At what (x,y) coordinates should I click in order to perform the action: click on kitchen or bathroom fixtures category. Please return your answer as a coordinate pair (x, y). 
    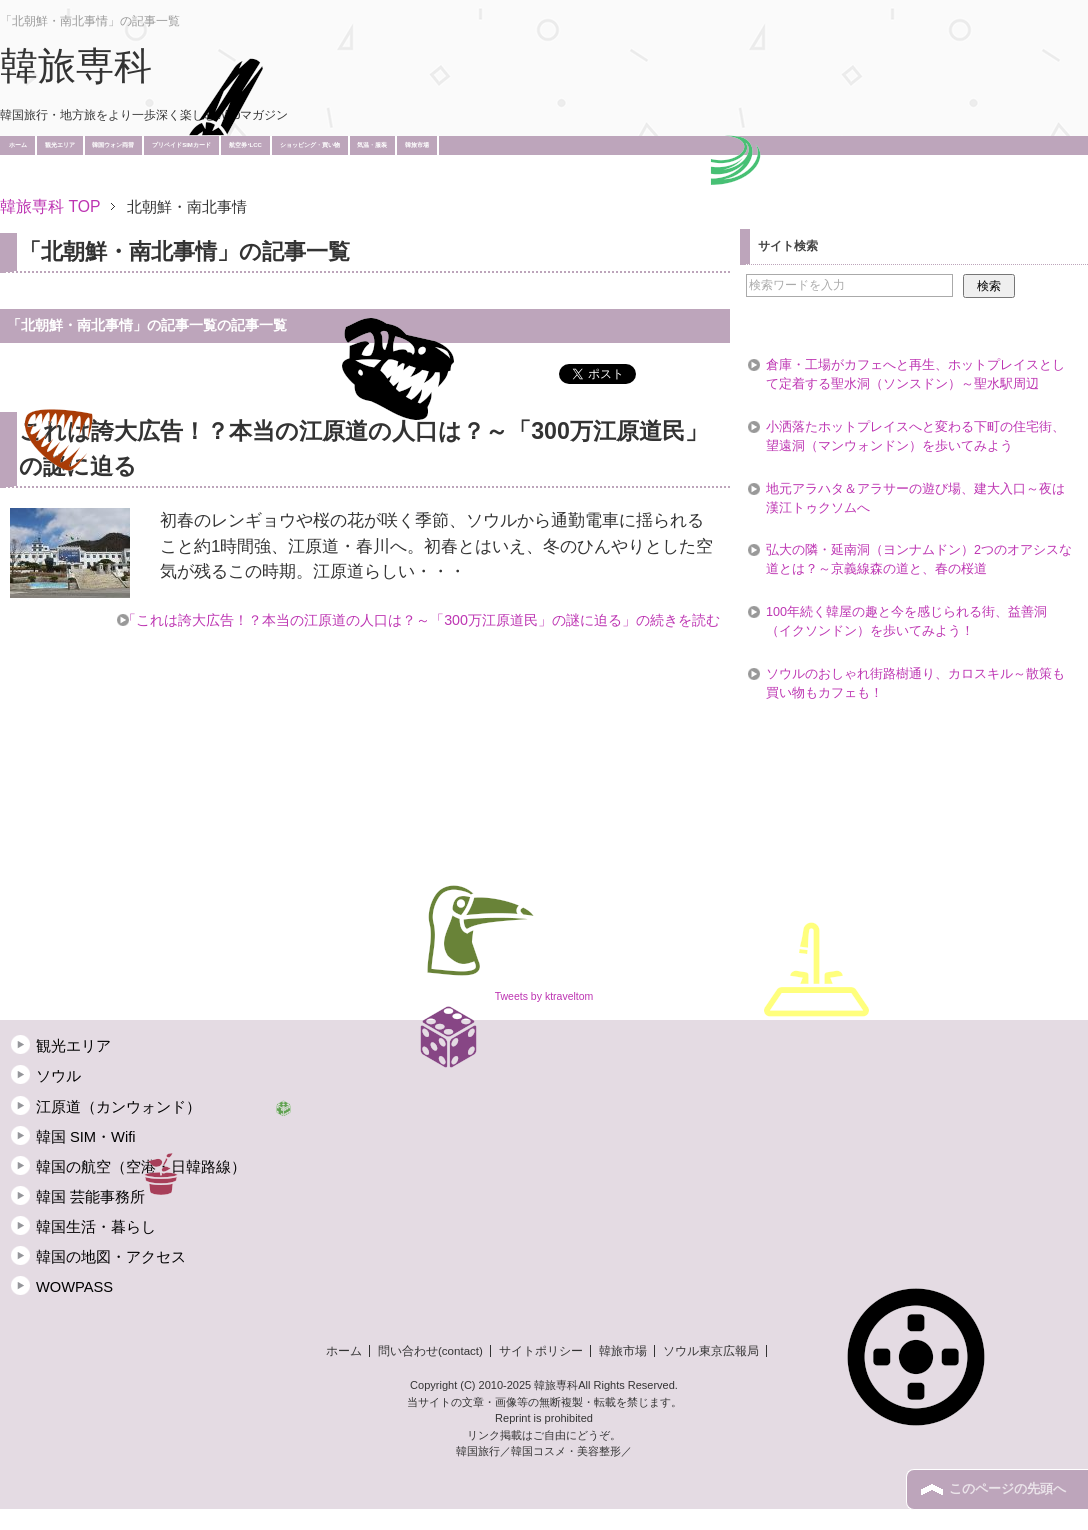
    Looking at the image, I should click on (816, 969).